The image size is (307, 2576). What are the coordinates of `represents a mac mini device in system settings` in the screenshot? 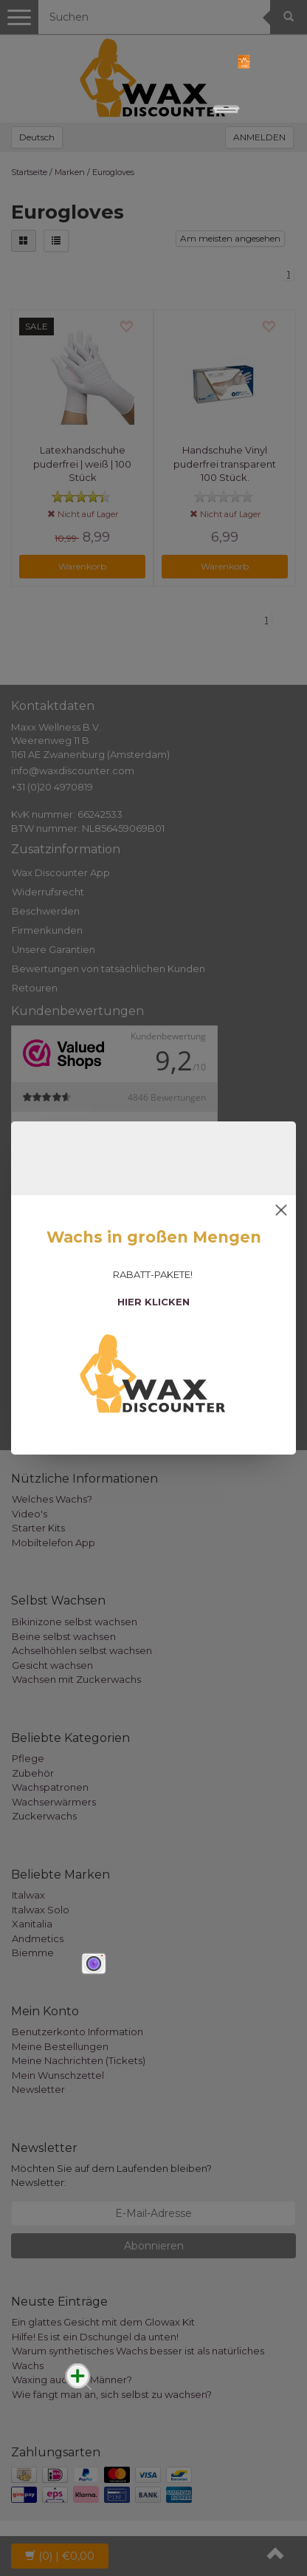 It's located at (226, 105).